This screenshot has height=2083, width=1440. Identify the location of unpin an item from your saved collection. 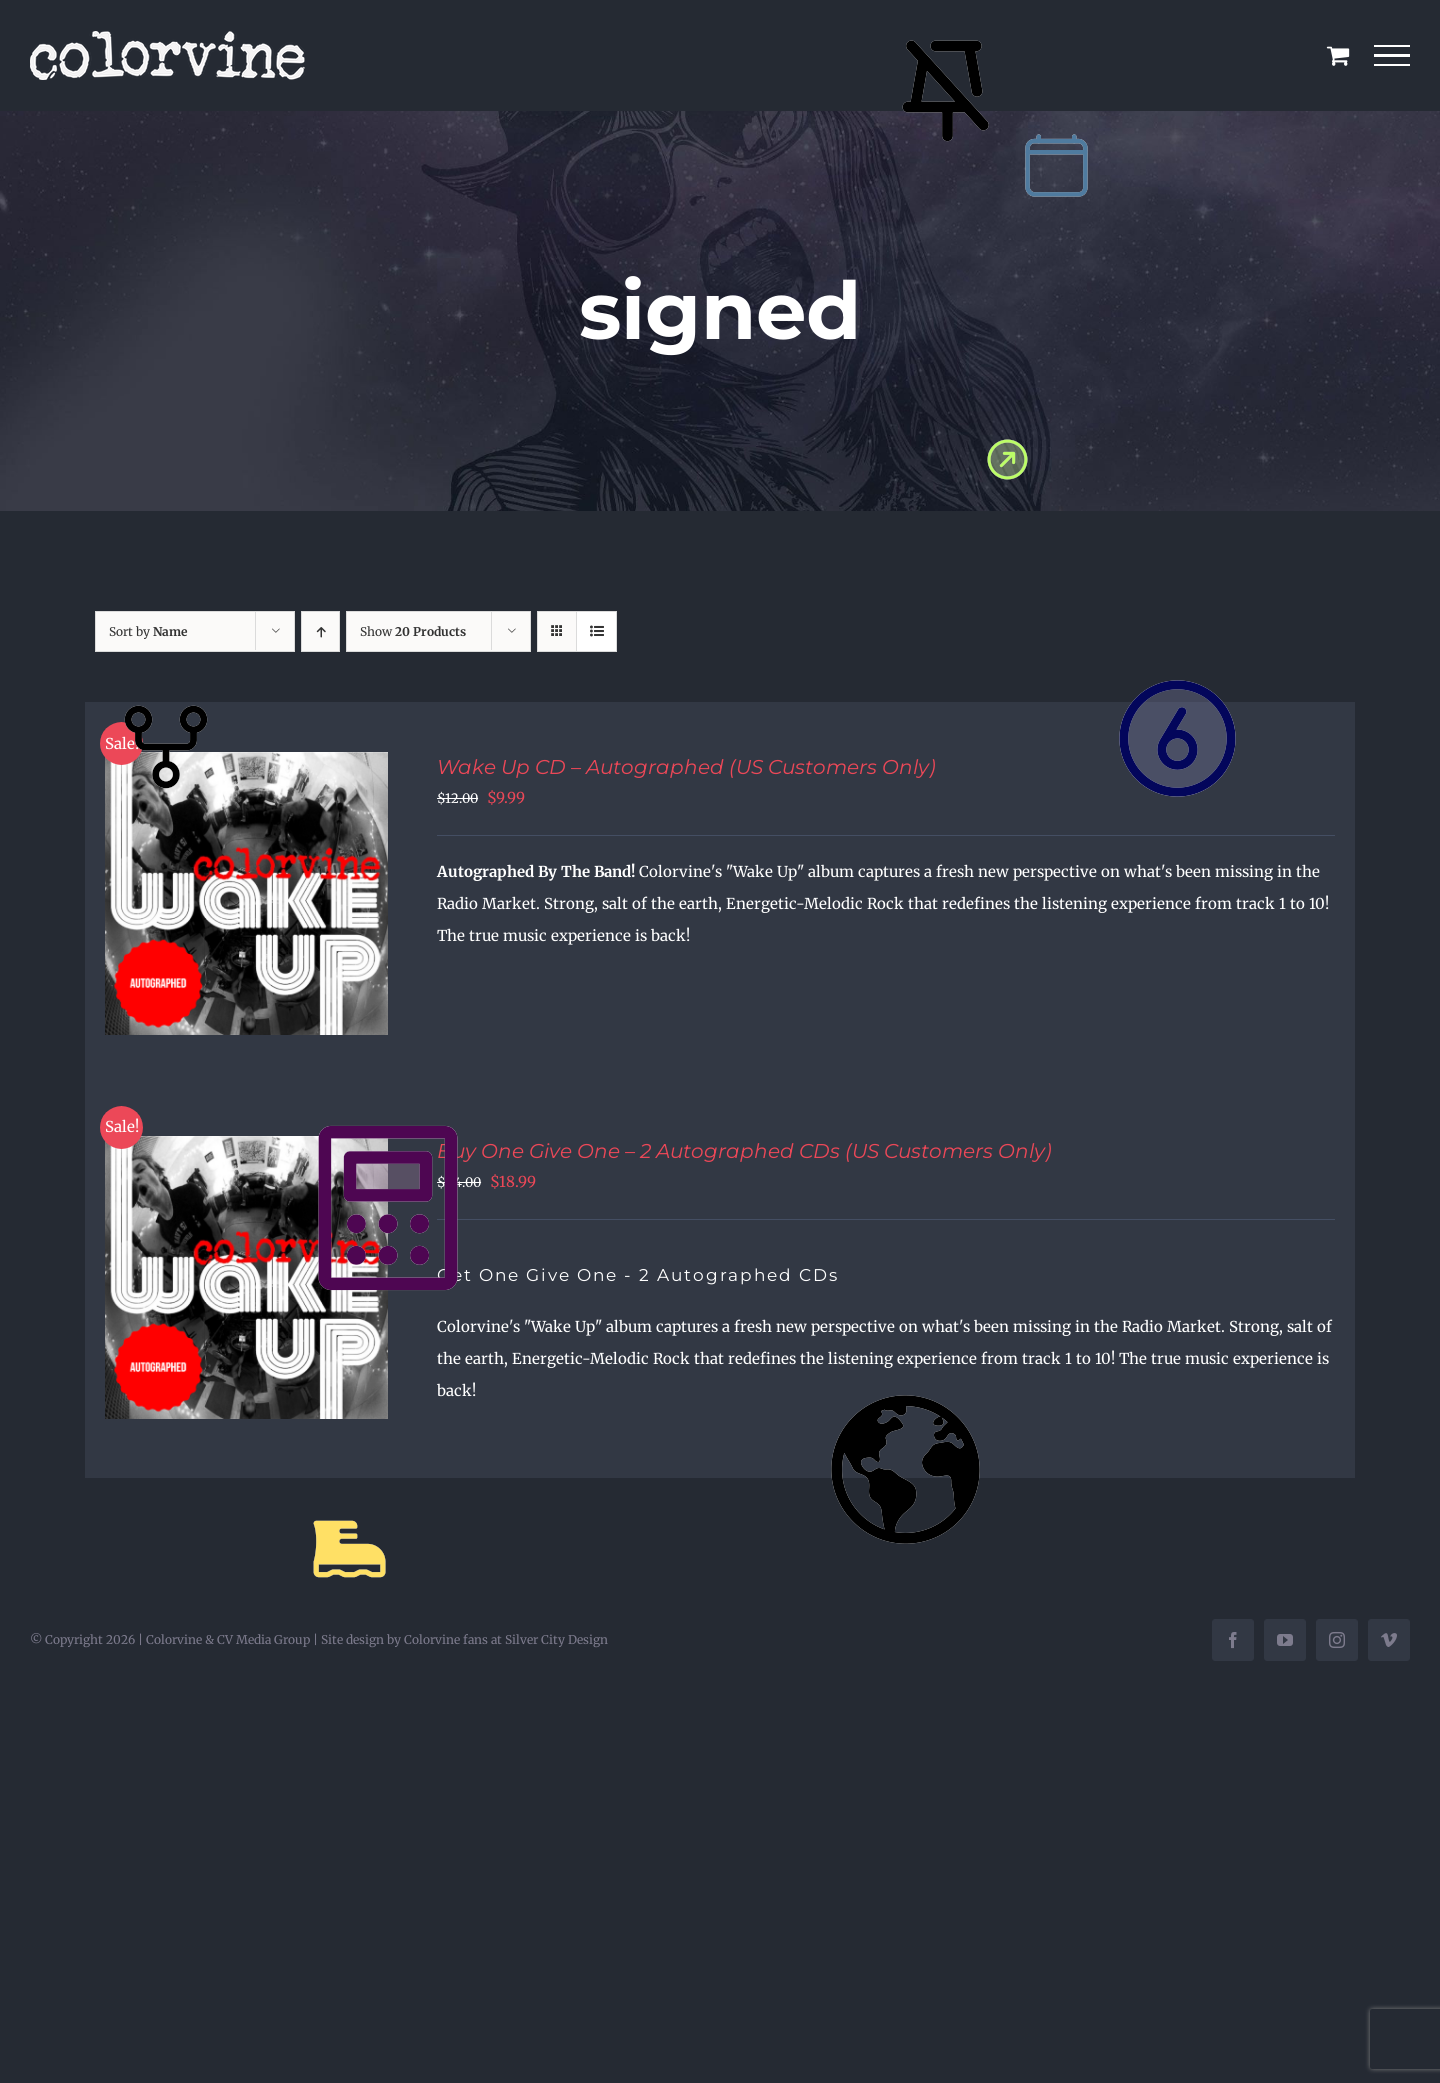
(947, 85).